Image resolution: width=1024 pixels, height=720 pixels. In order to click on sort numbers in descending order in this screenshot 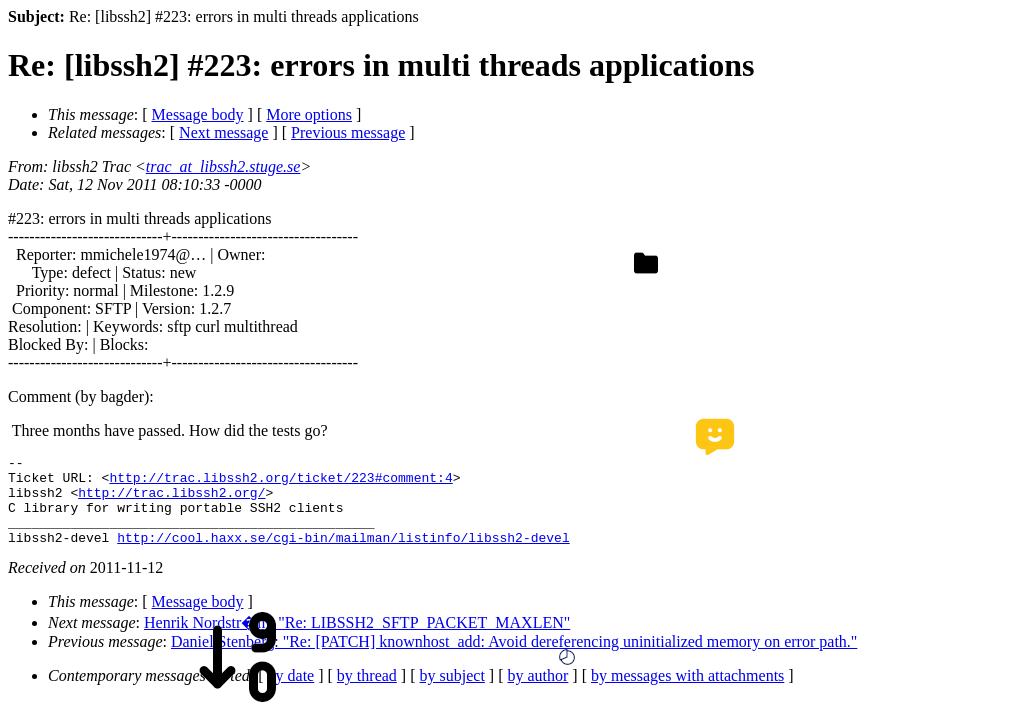, I will do `click(240, 657)`.